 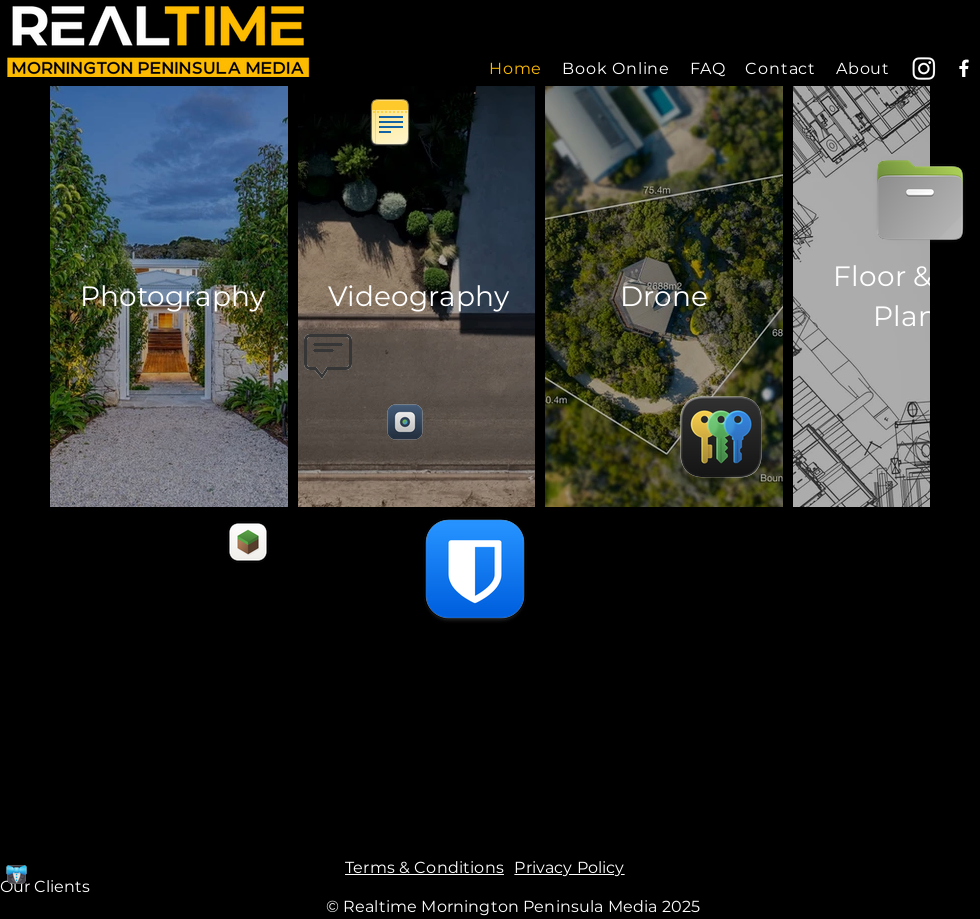 What do you see at coordinates (721, 437) in the screenshot?
I see `open password manager app` at bounding box center [721, 437].